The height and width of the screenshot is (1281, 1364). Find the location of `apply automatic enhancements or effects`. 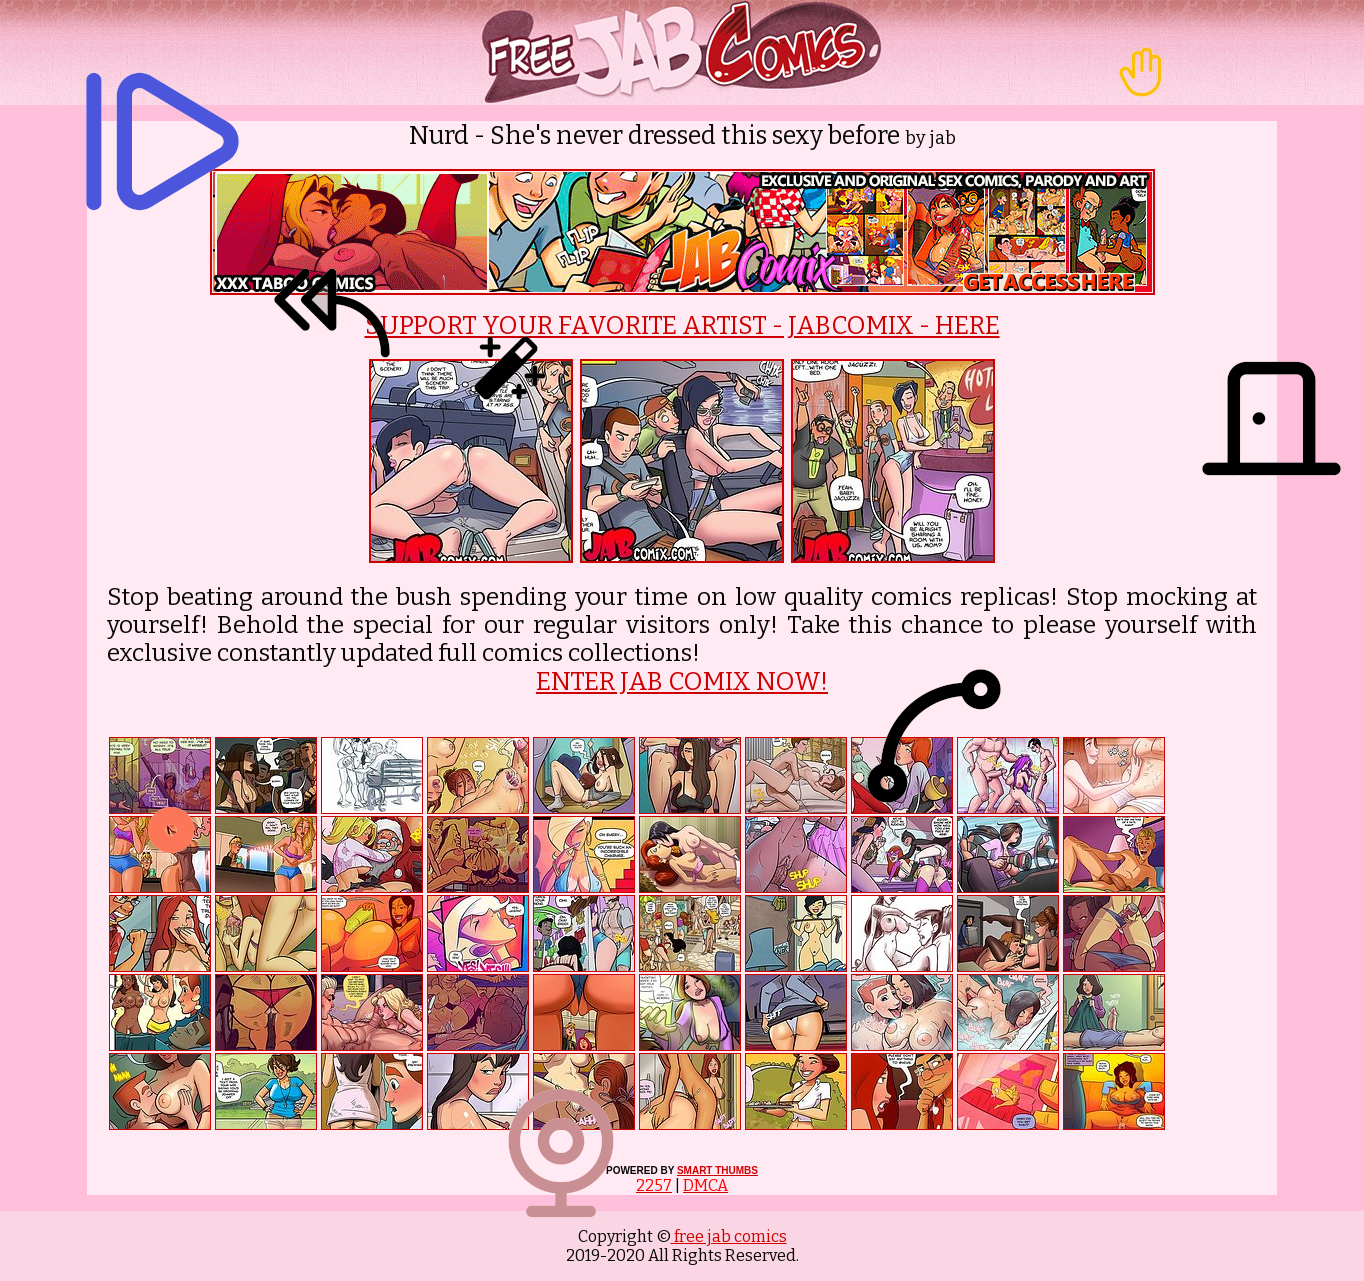

apply automatic enhancements or effects is located at coordinates (506, 368).